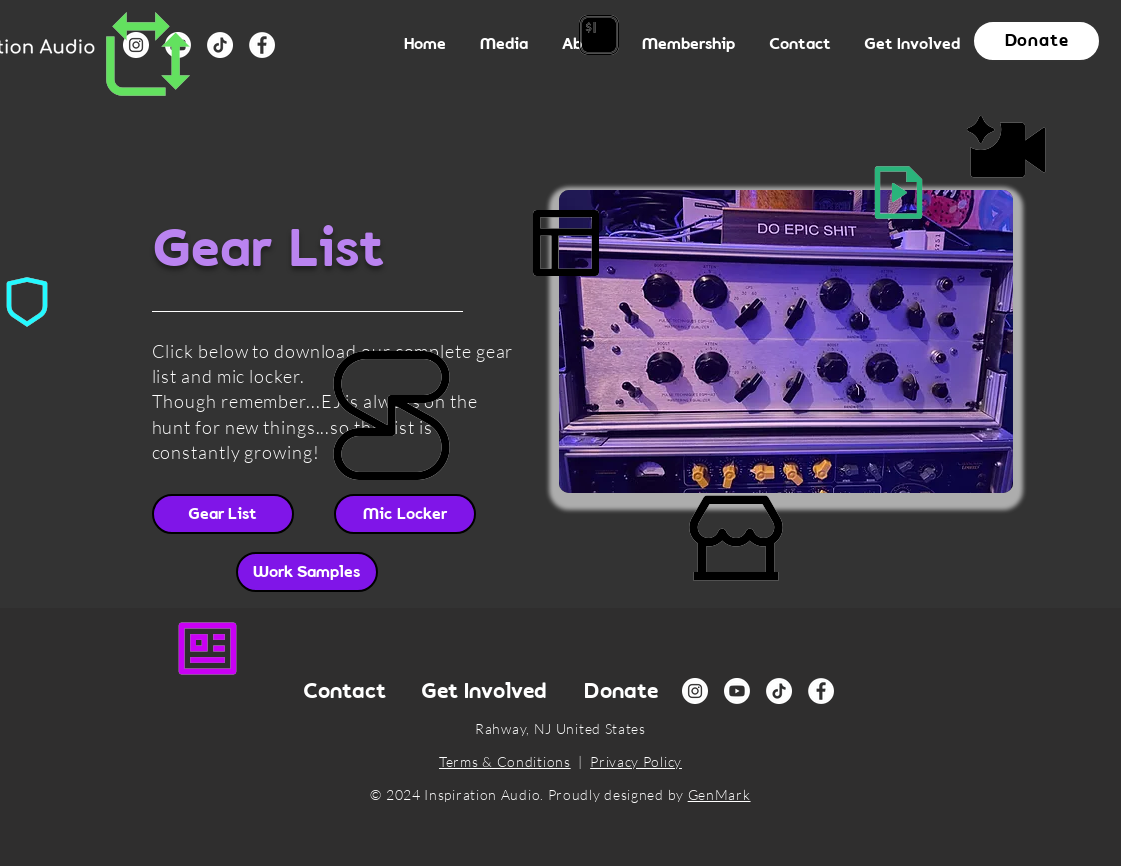 This screenshot has width=1121, height=866. What do you see at coordinates (1008, 150) in the screenshot?
I see `enable AI-powered video features` at bounding box center [1008, 150].